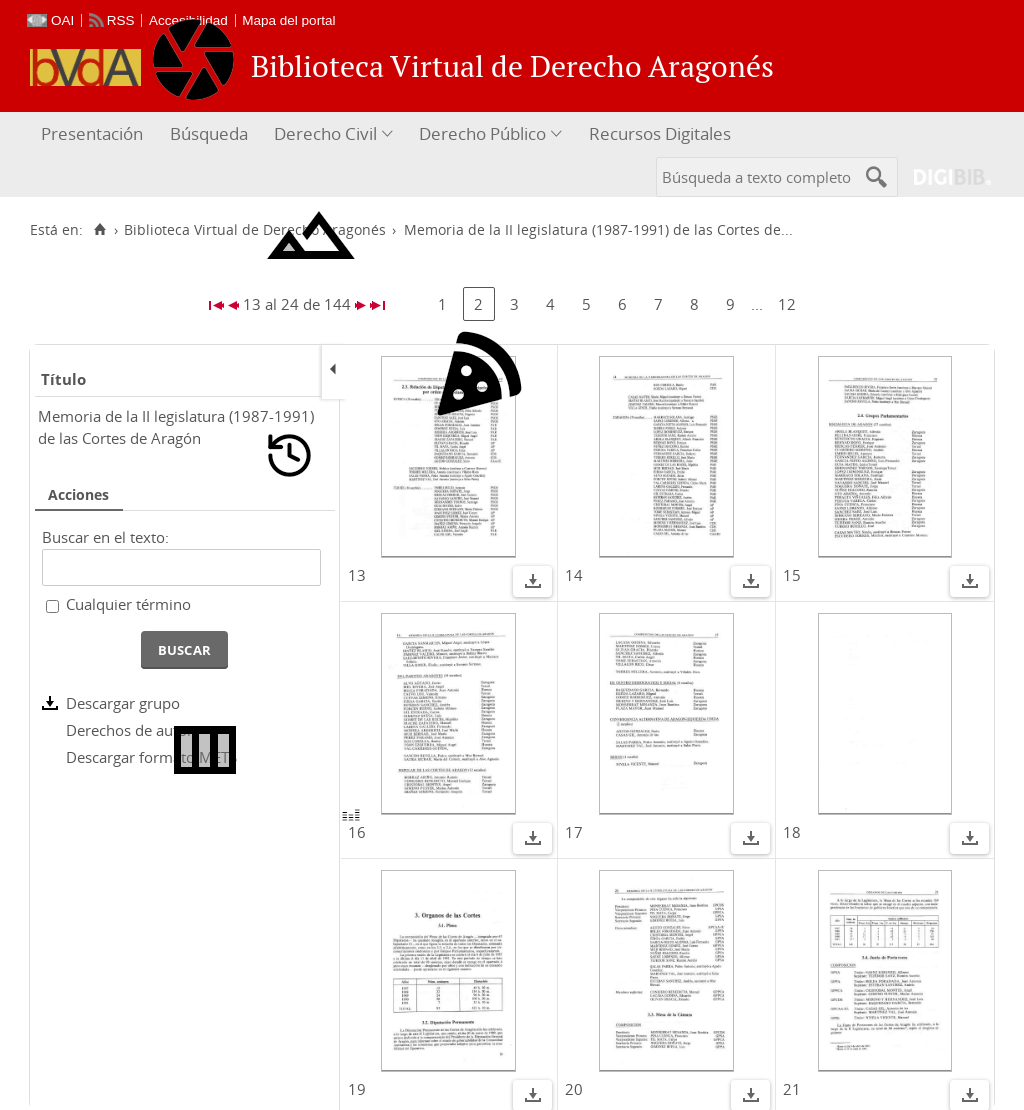 This screenshot has width=1024, height=1110. What do you see at coordinates (479, 373) in the screenshot?
I see `browse food delivery options` at bounding box center [479, 373].